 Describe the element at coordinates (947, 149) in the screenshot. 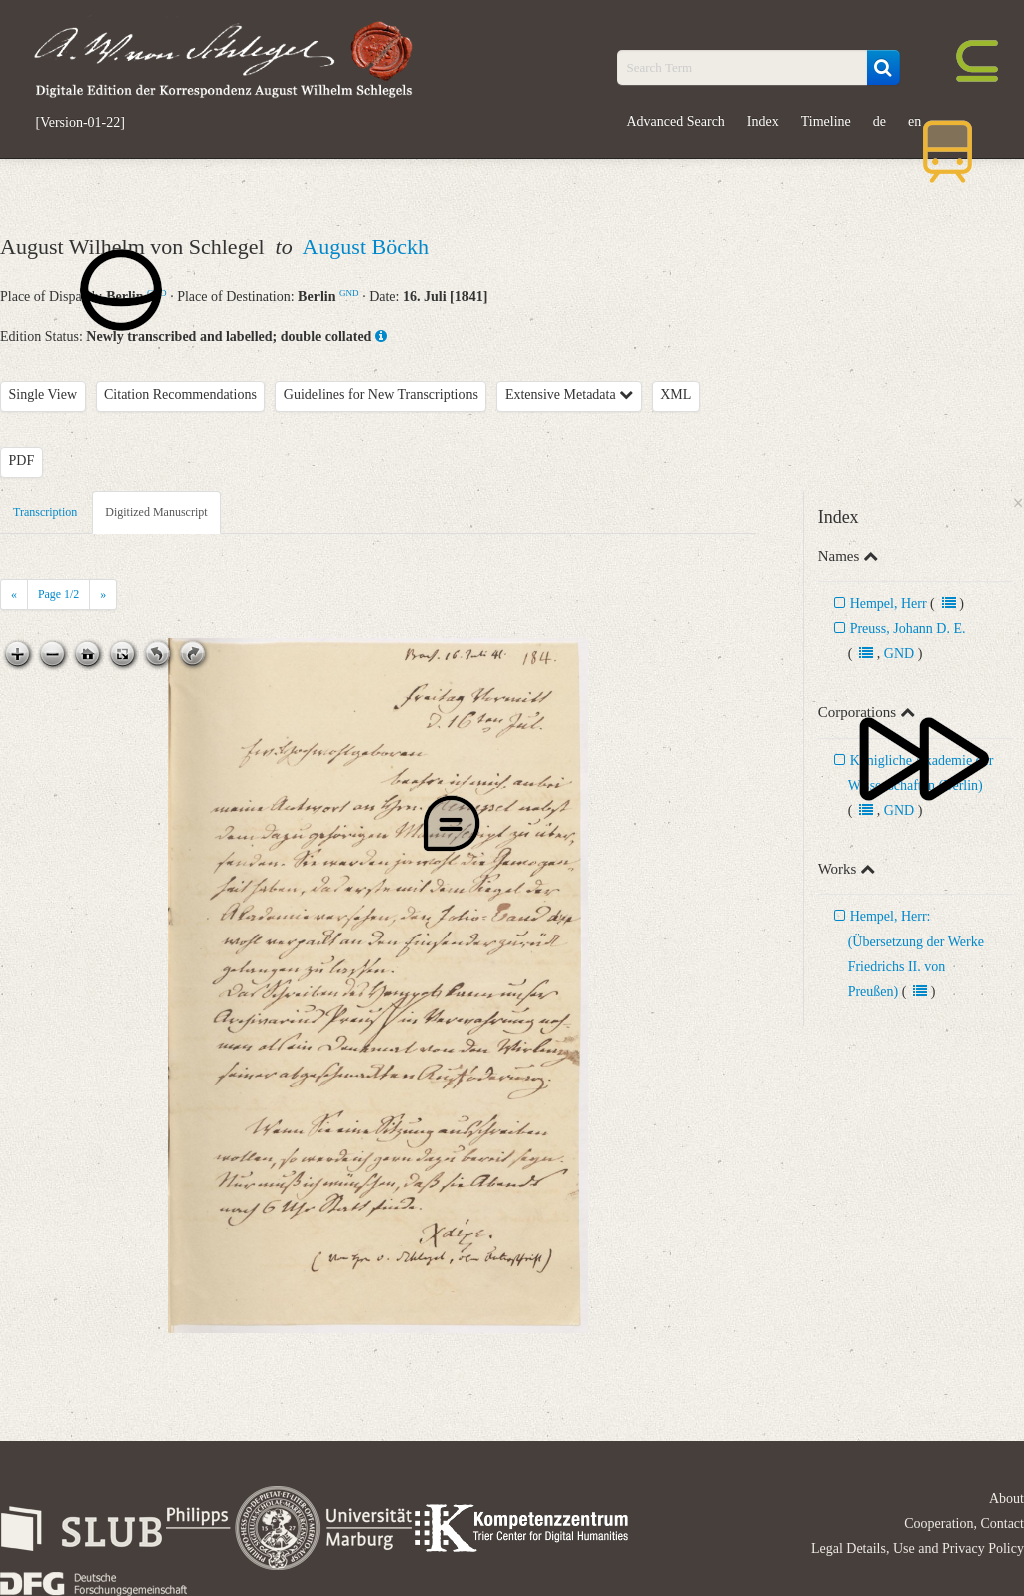

I see `access train schedules or rail services` at that location.